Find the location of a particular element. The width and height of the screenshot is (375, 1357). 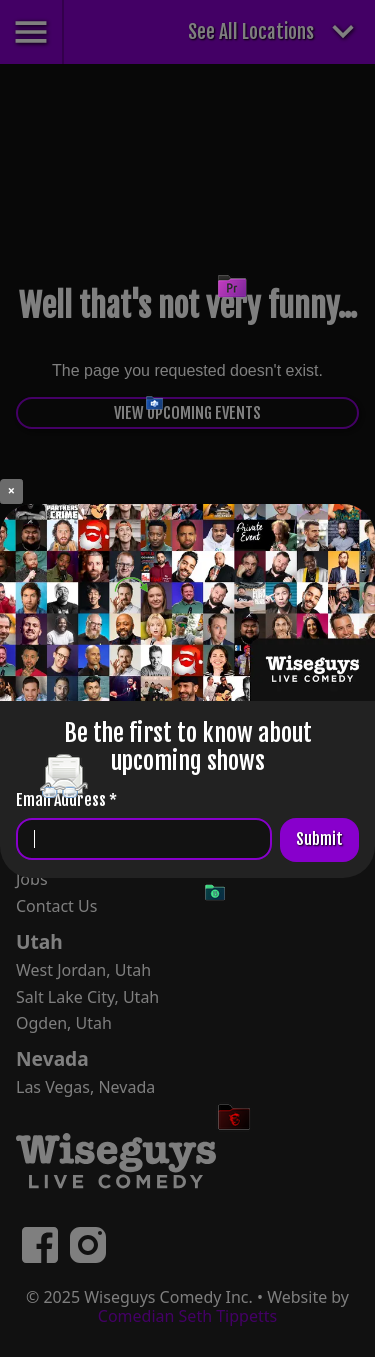

open msi-branded files folder is located at coordinates (234, 1118).